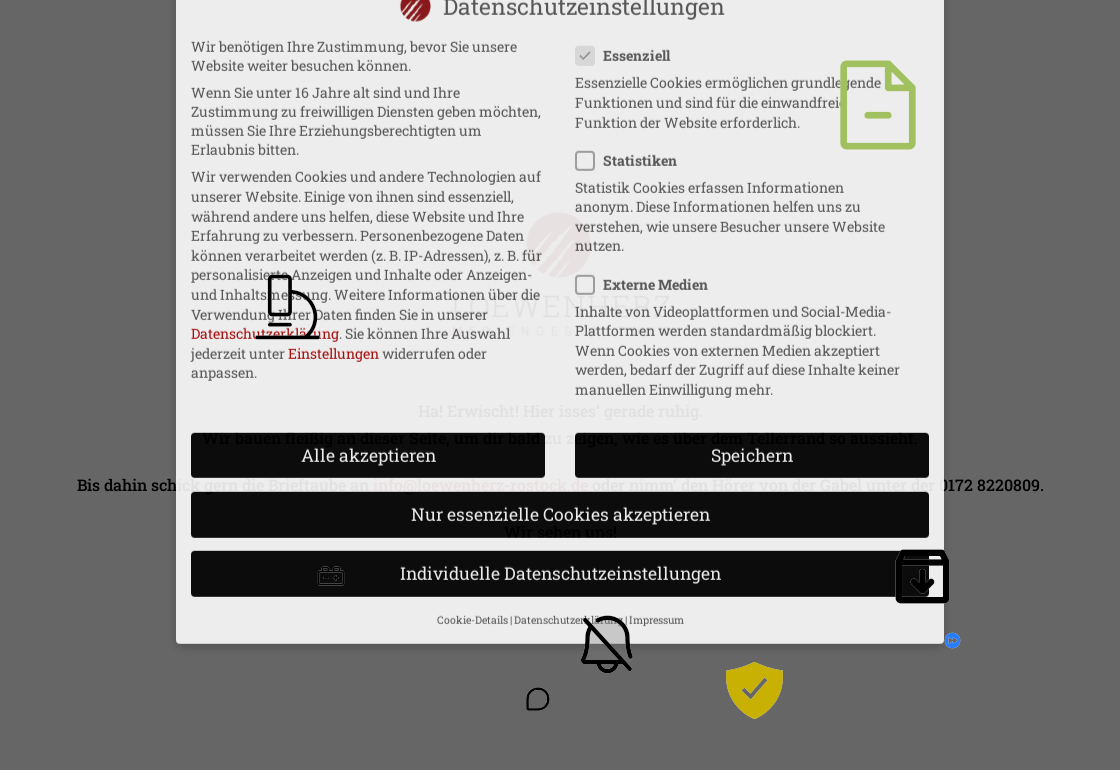 The image size is (1120, 770). I want to click on skip forward to the next track, so click(952, 640).